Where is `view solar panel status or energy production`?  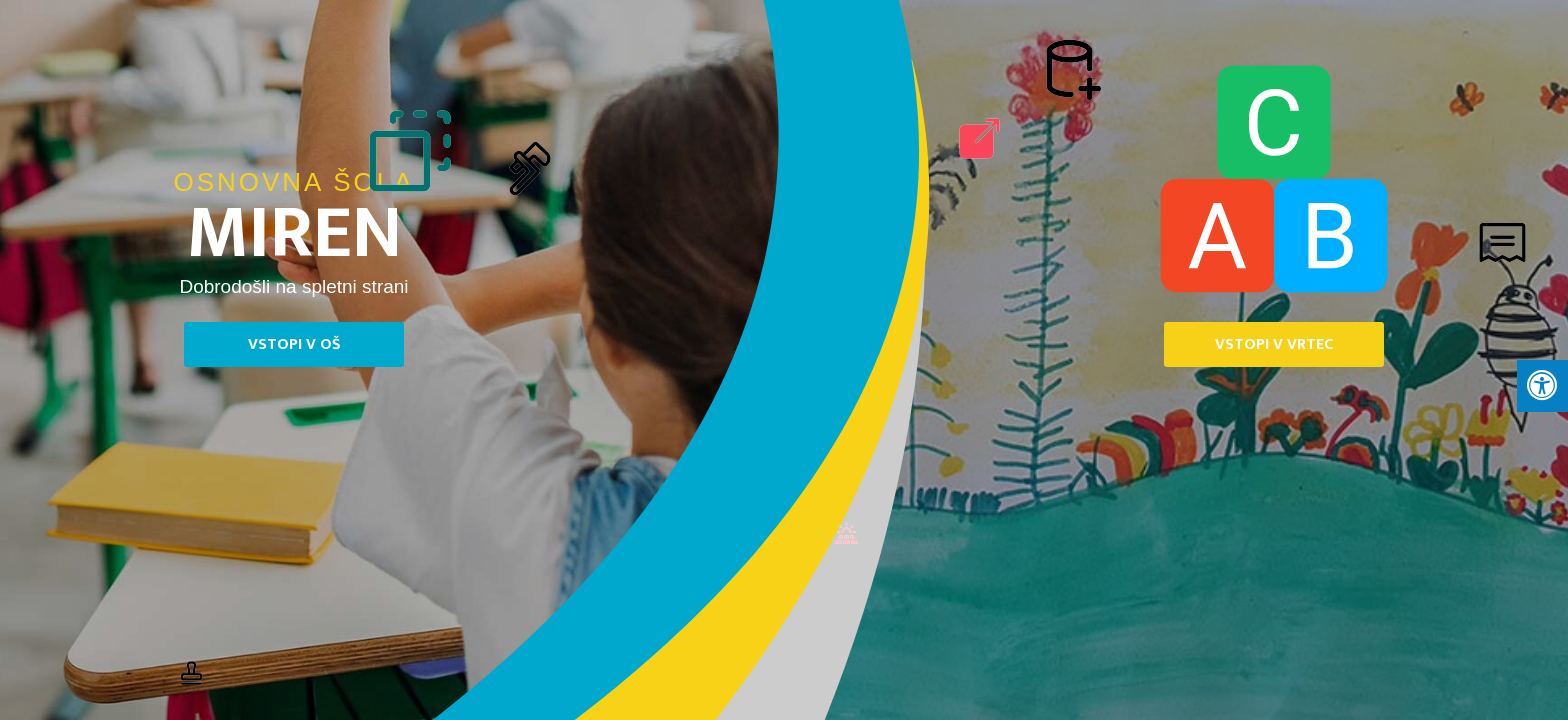 view solar panel status or energy production is located at coordinates (846, 534).